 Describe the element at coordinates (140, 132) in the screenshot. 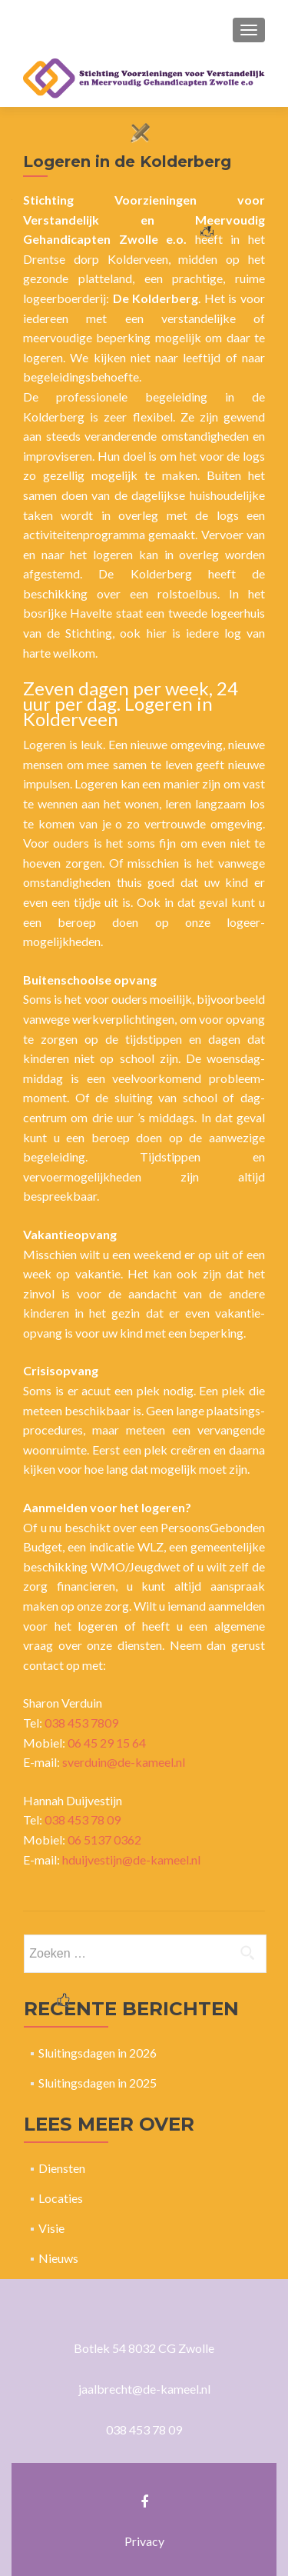

I see `indicates write access is disabled` at that location.